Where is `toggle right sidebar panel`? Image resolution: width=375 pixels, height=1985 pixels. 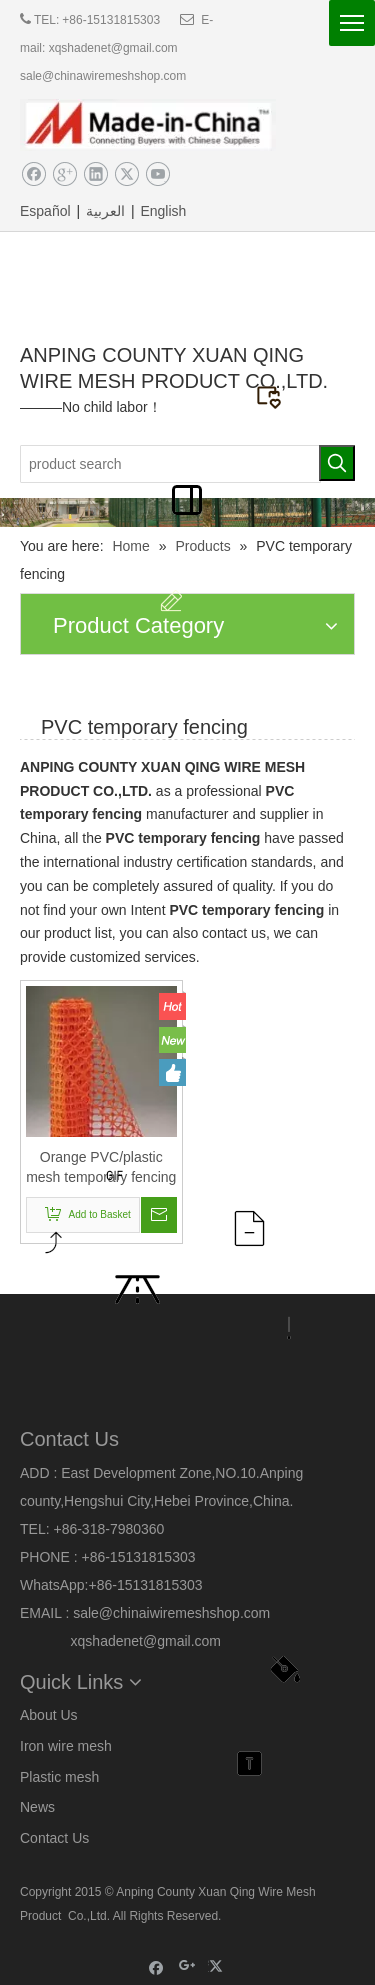 toggle right sidebar panel is located at coordinates (187, 500).